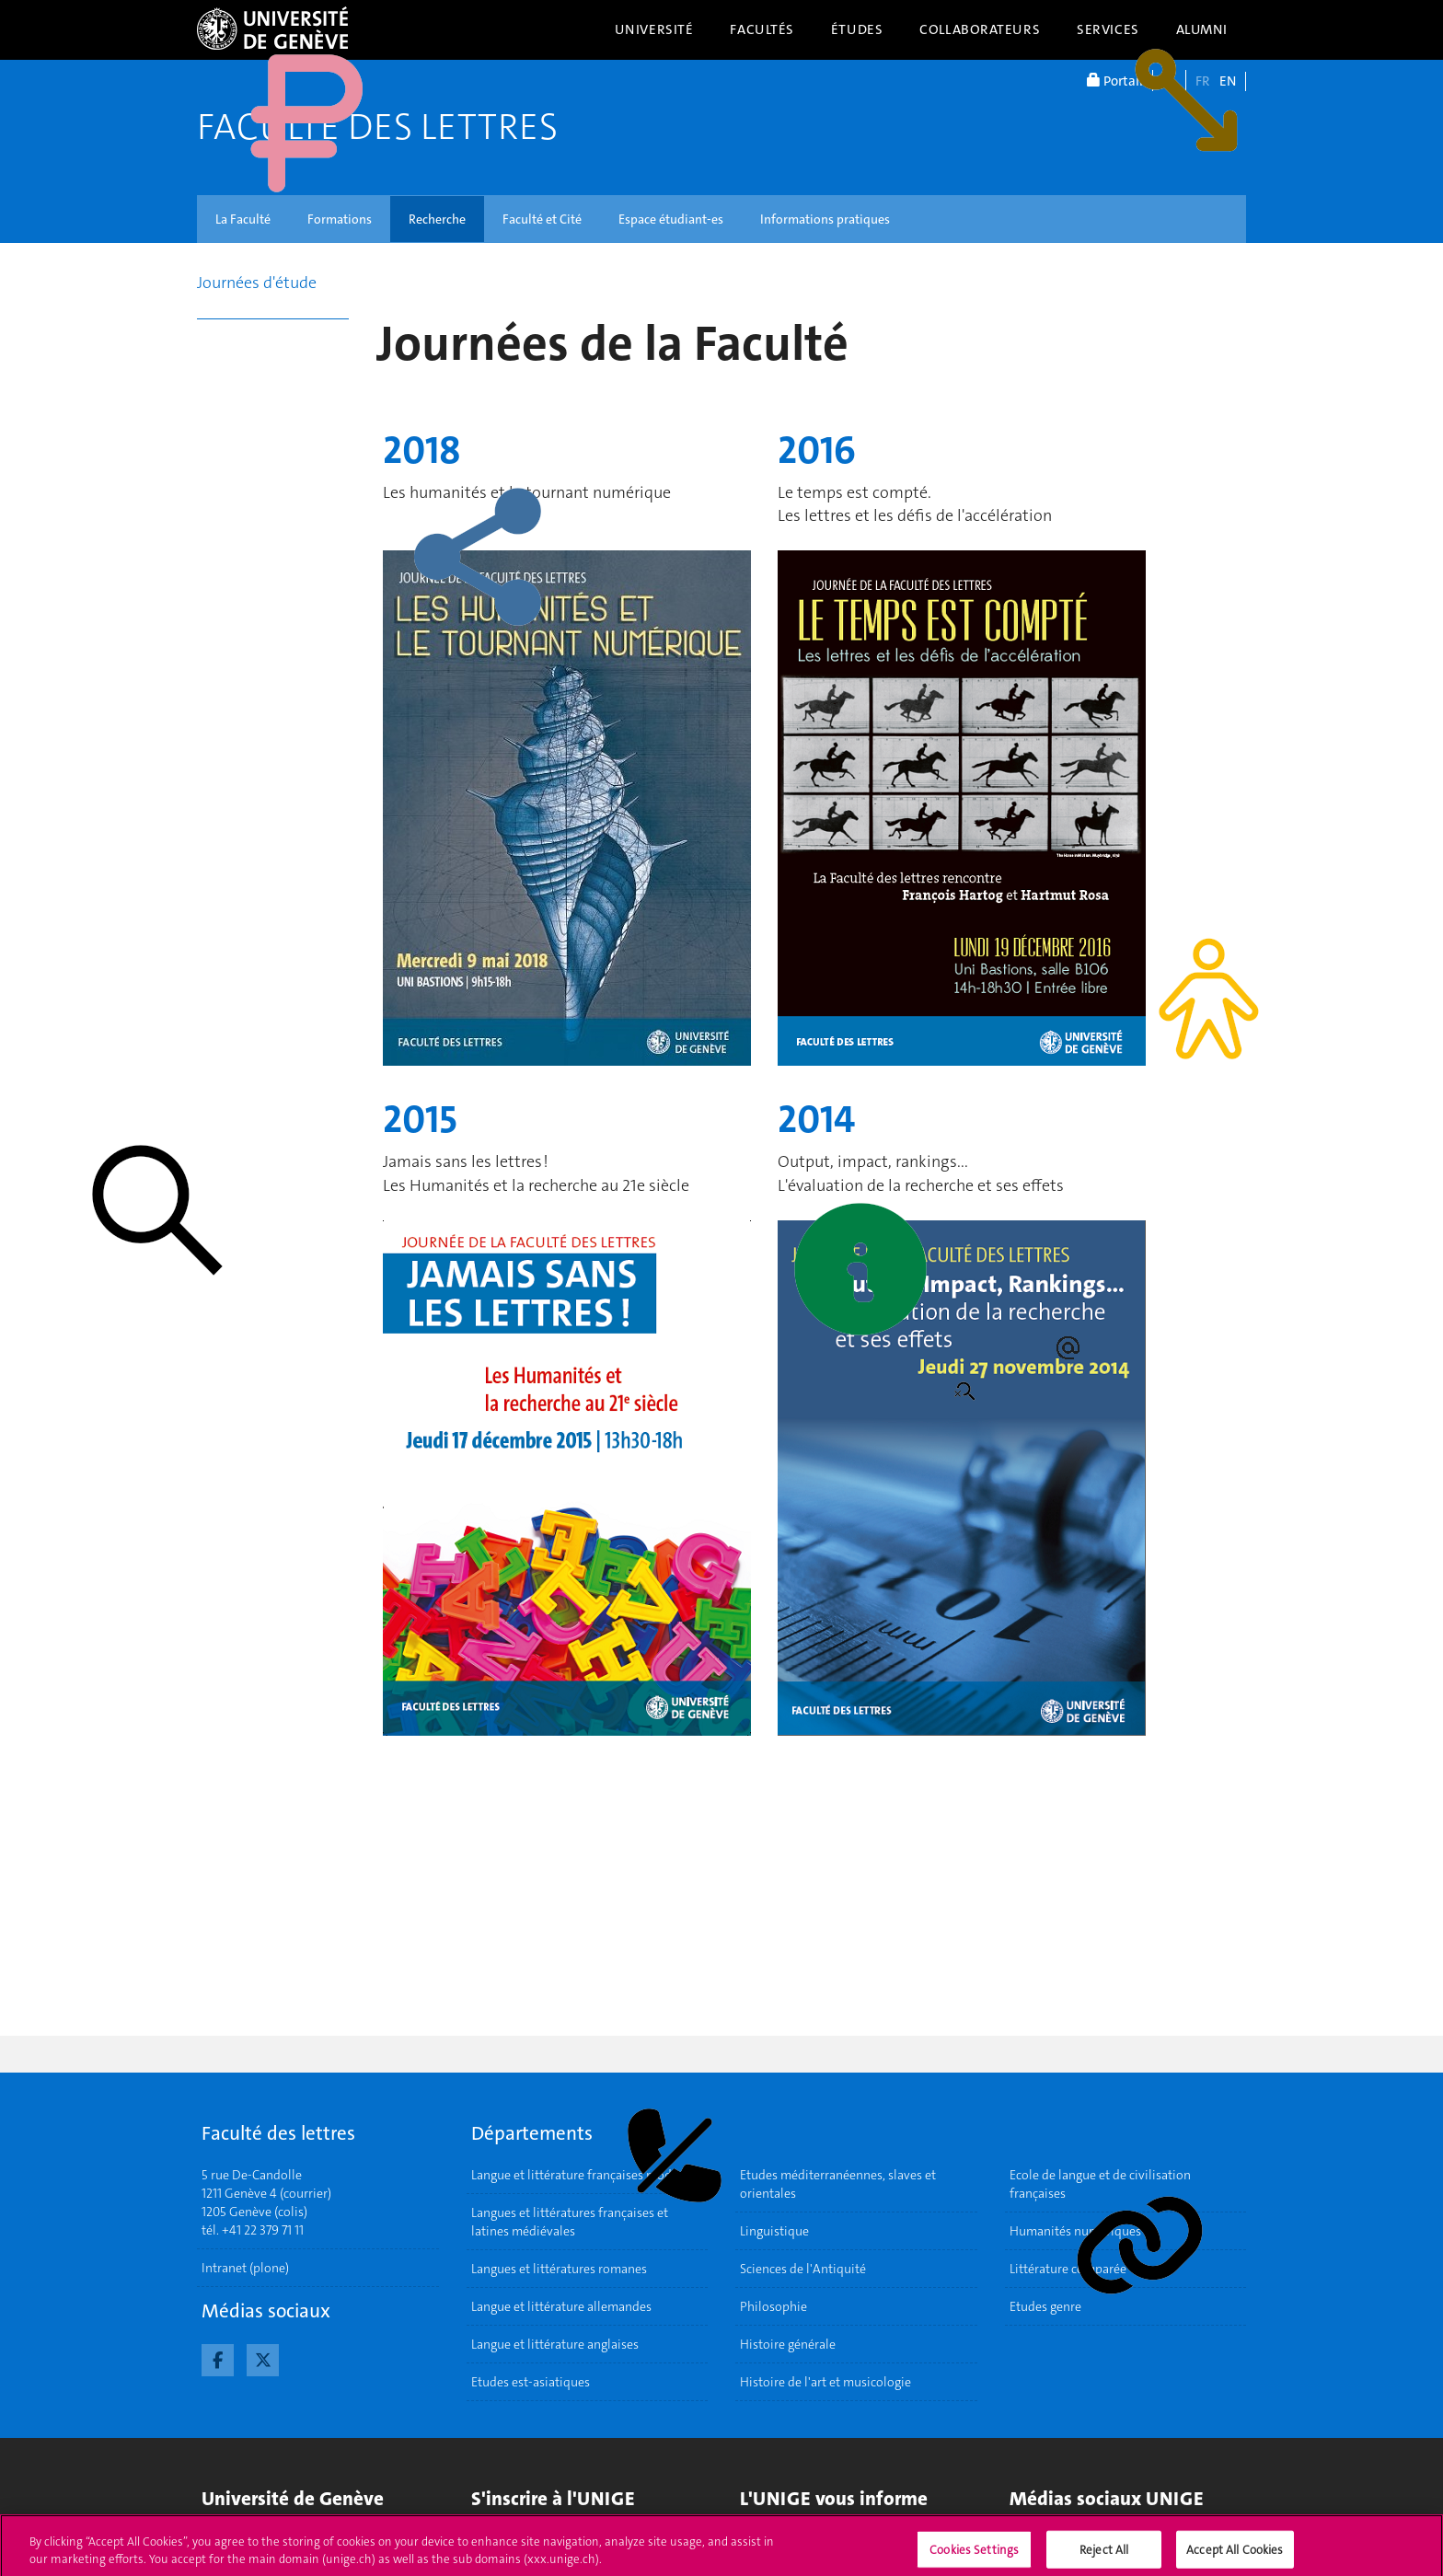 The image size is (1443, 2576). I want to click on share content to social media, so click(478, 557).